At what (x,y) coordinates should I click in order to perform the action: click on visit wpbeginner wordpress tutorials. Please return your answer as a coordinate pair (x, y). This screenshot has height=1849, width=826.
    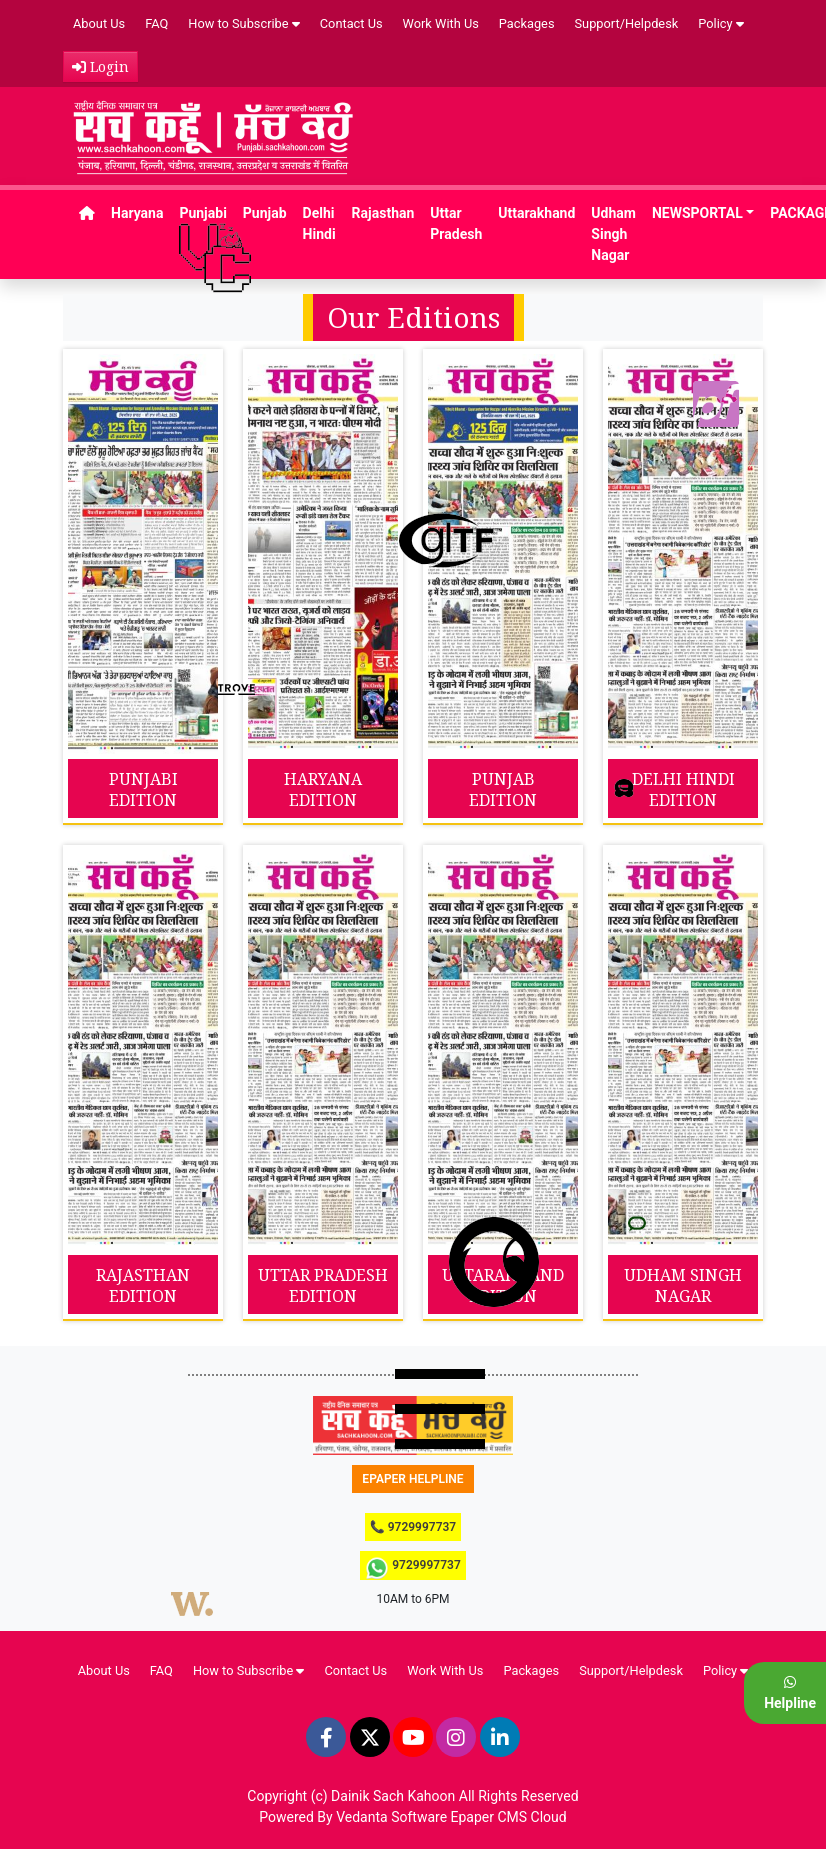
    Looking at the image, I should click on (624, 788).